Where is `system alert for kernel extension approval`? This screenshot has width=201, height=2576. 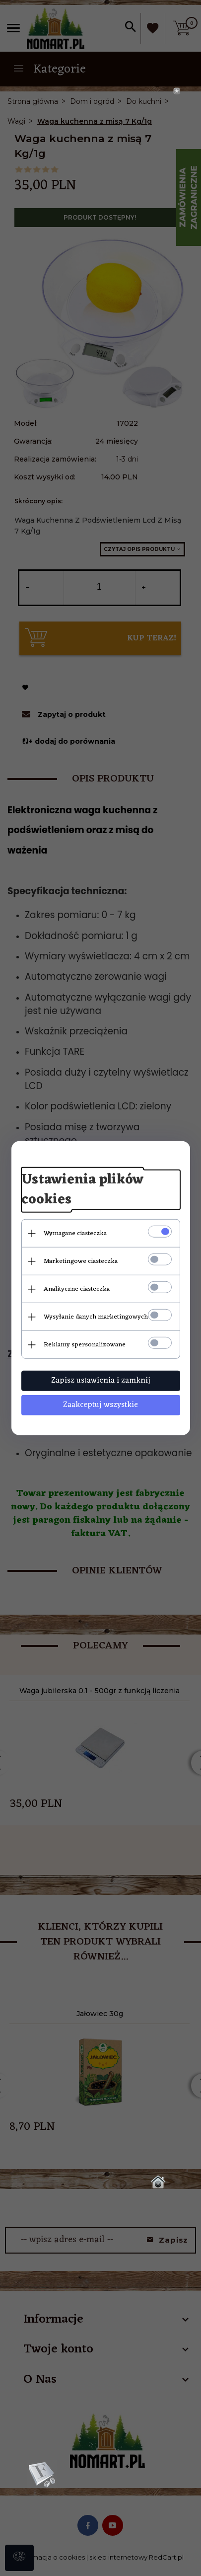
system alert for kernel extension approval is located at coordinates (158, 2182).